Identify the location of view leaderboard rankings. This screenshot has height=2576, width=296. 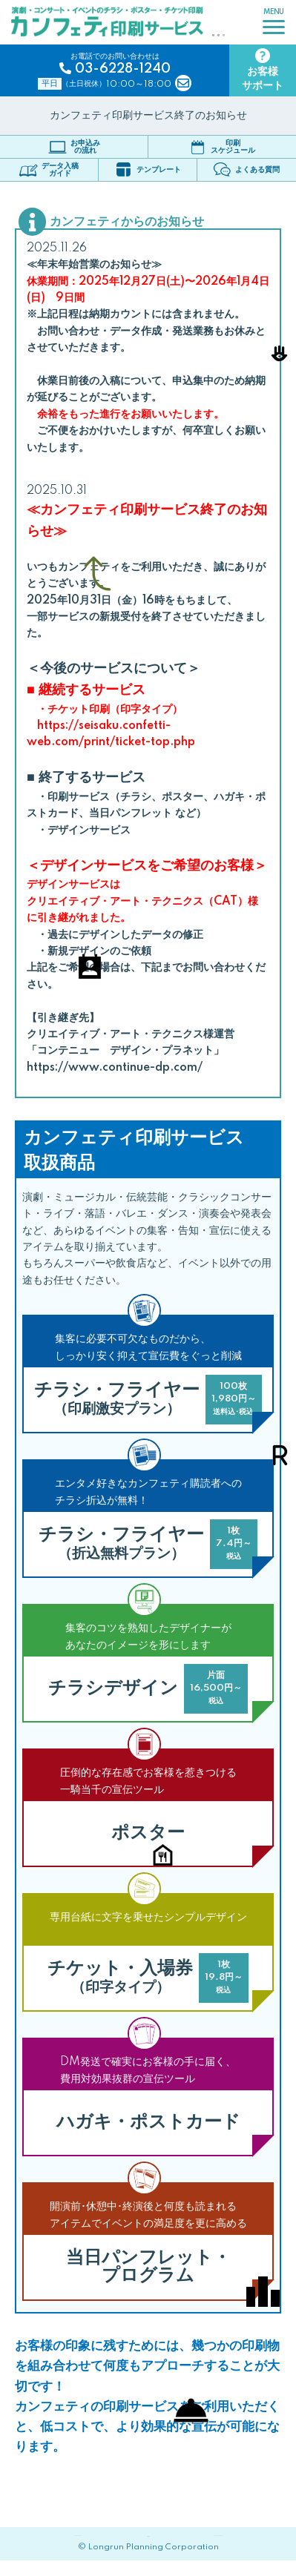
(263, 2291).